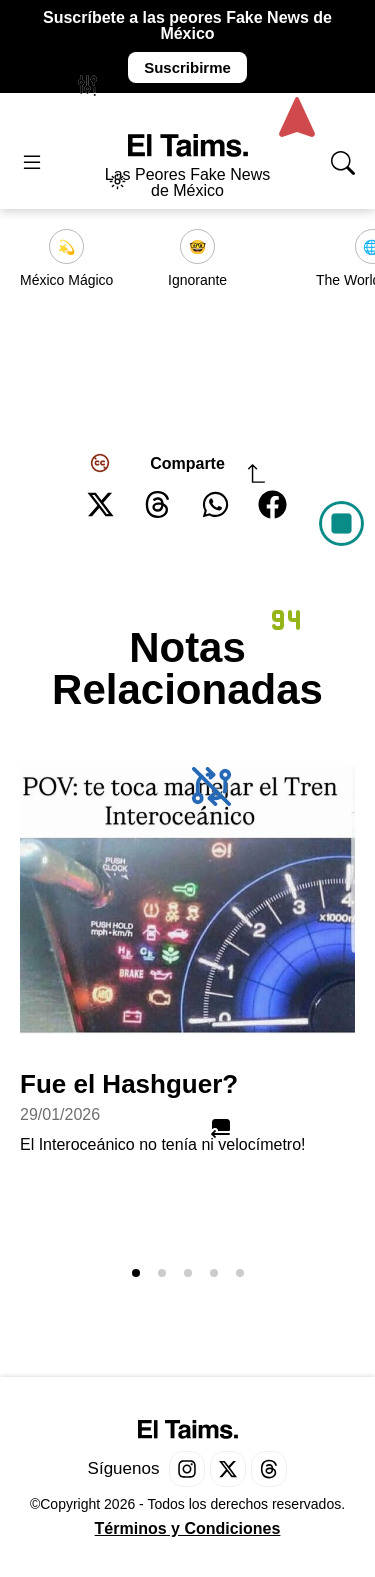  Describe the element at coordinates (100, 463) in the screenshot. I see `indicates content is not available under creative commons license` at that location.